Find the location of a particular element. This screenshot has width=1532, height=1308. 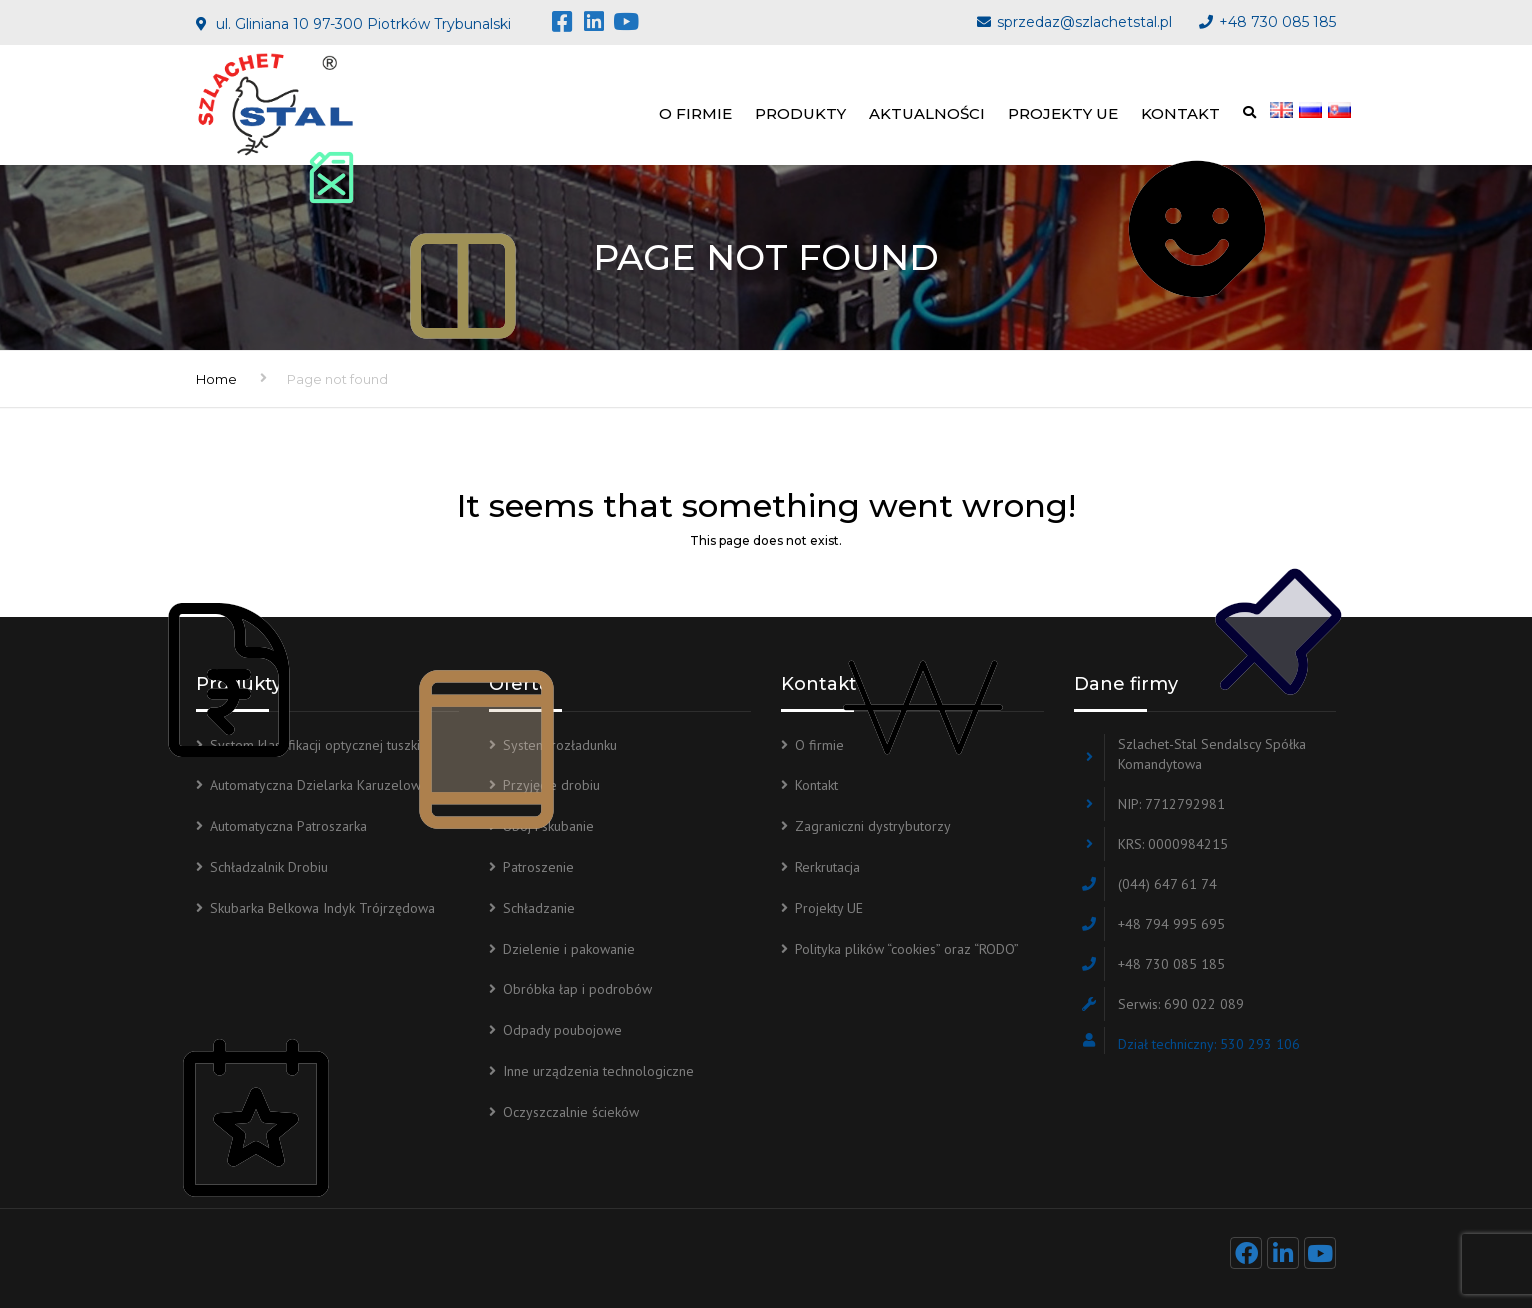

indicates south korean won currency is located at coordinates (923, 702).